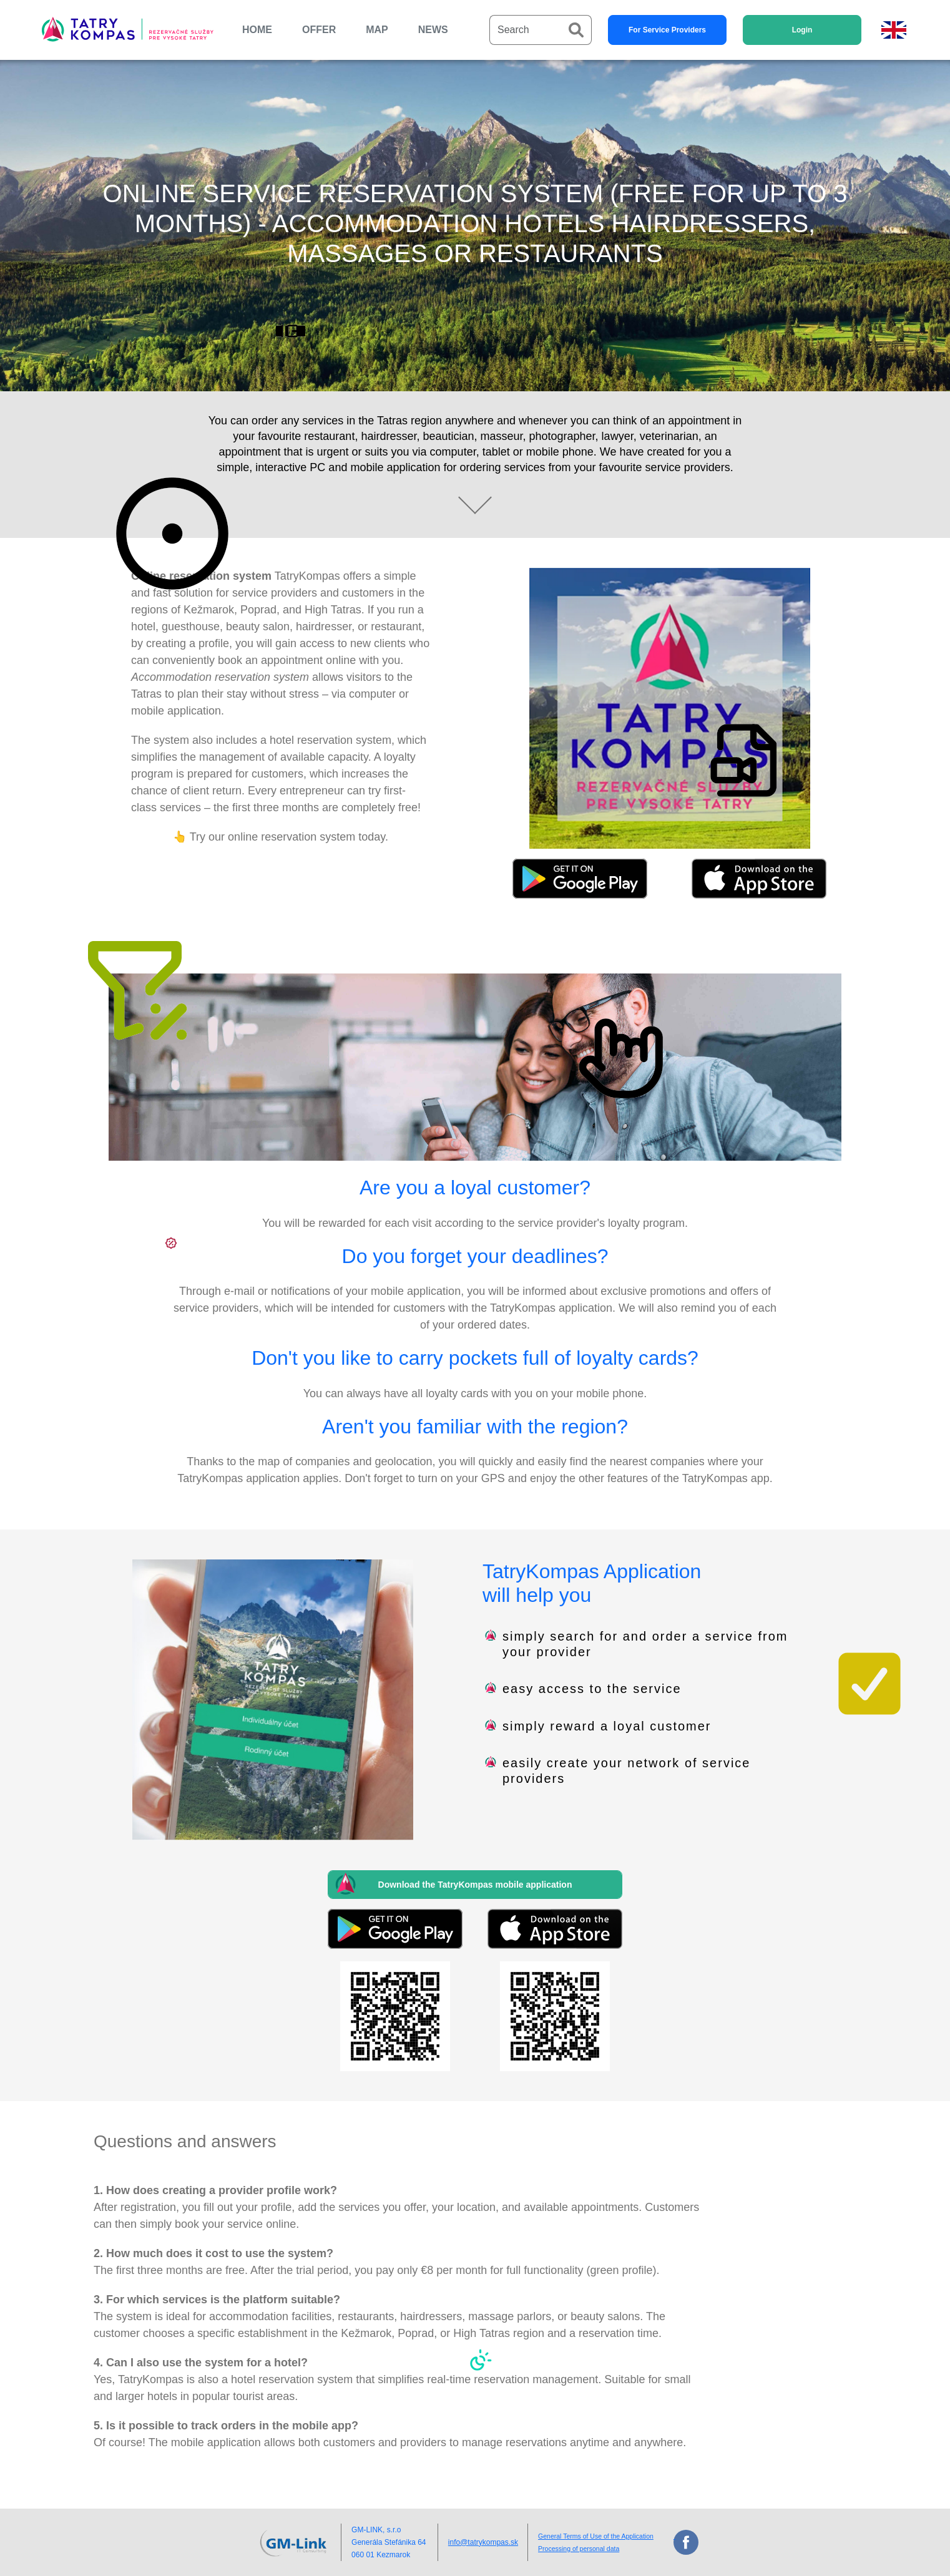 The width and height of the screenshot is (950, 2576). I want to click on filter results by discounted items, so click(135, 988).